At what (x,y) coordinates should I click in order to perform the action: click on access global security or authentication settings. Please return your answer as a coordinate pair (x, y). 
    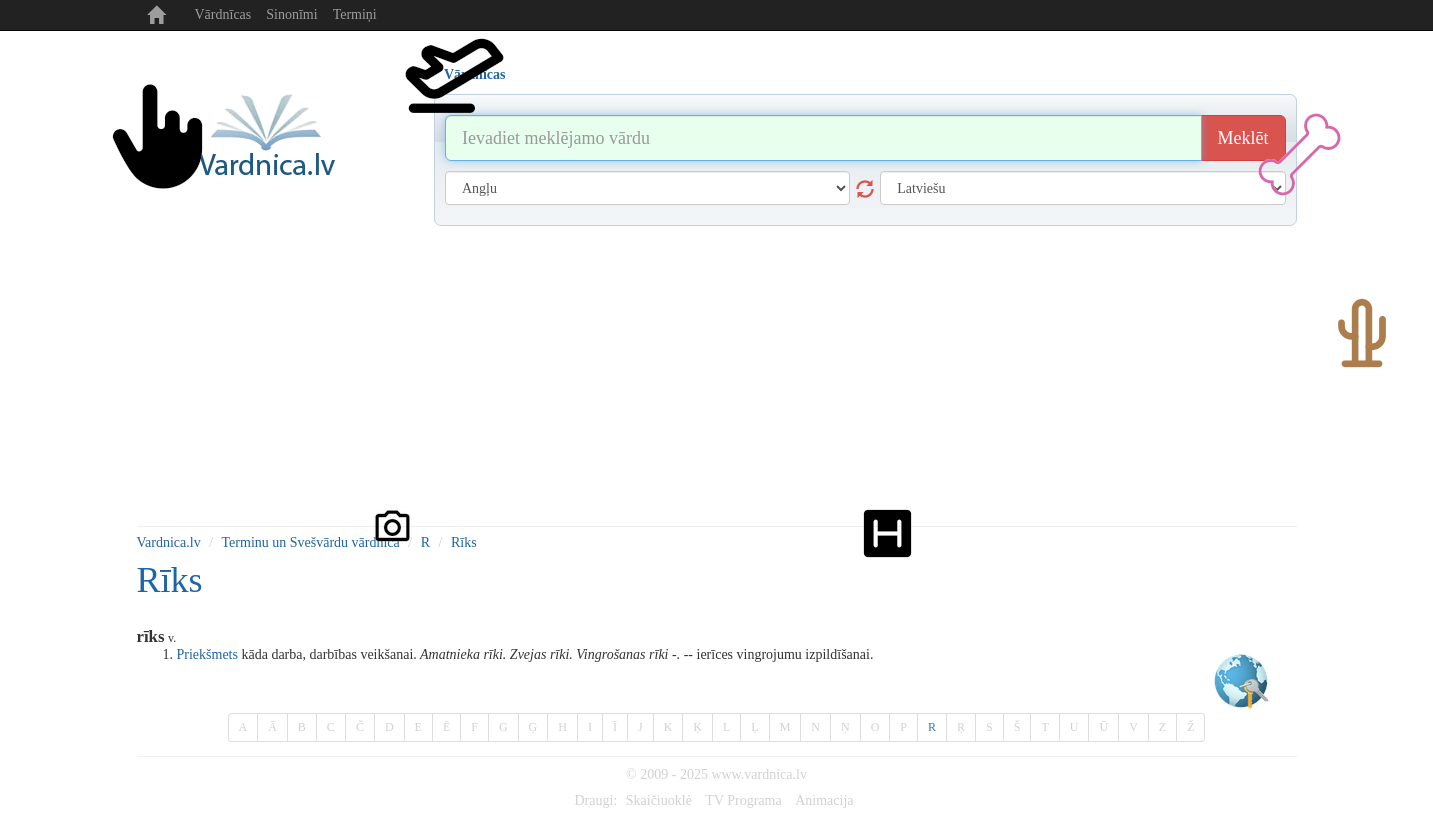
    Looking at the image, I should click on (1241, 681).